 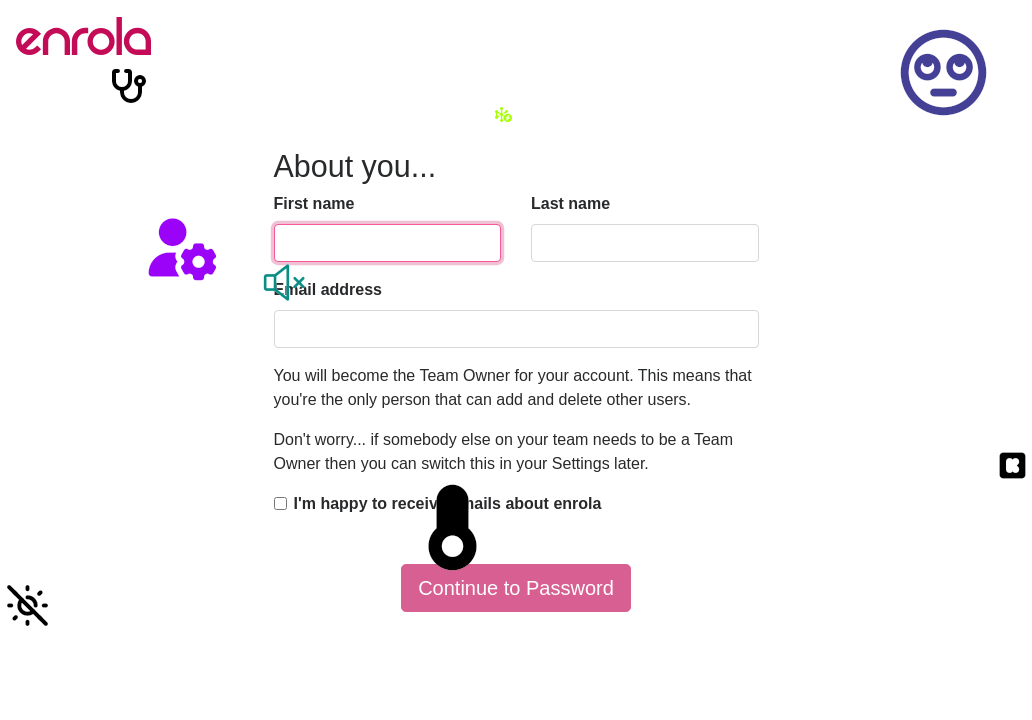 What do you see at coordinates (27, 605) in the screenshot?
I see `disable light mode or brightness` at bounding box center [27, 605].